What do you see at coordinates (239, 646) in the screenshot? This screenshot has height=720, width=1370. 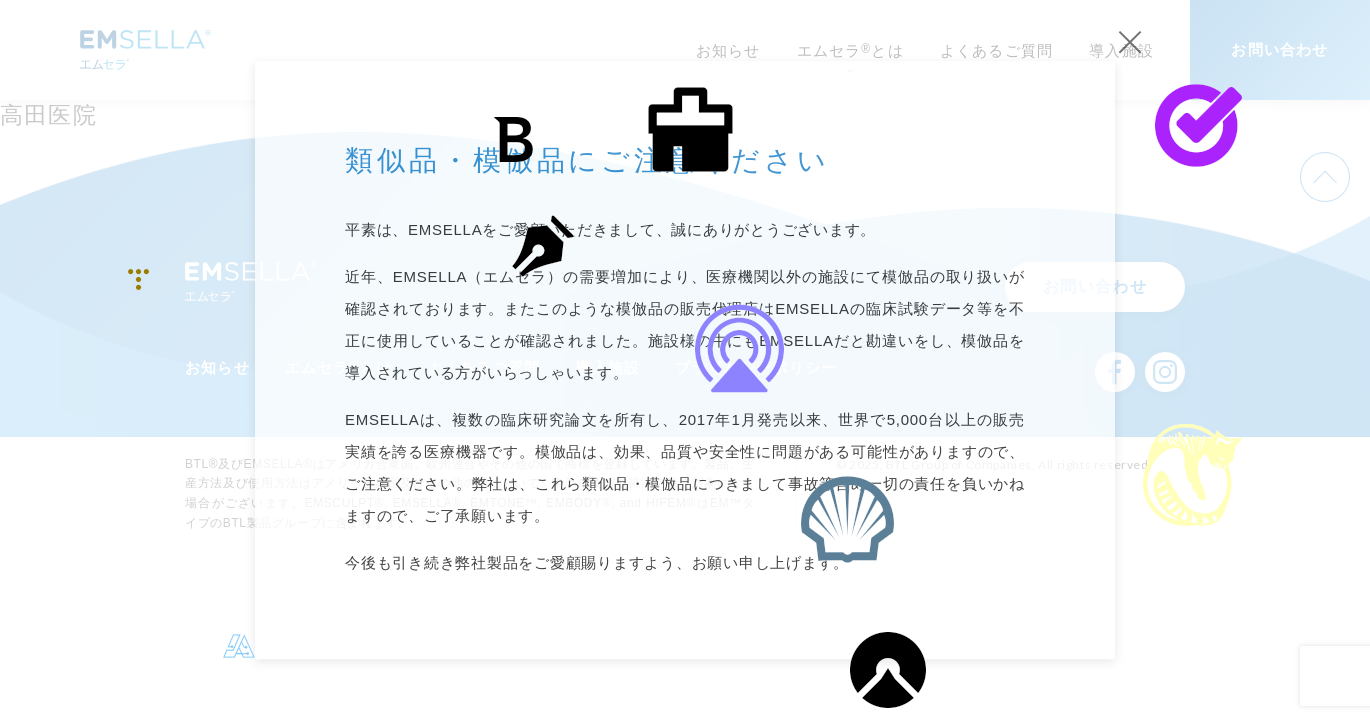 I see `visit The Algorithms website or repository` at bounding box center [239, 646].